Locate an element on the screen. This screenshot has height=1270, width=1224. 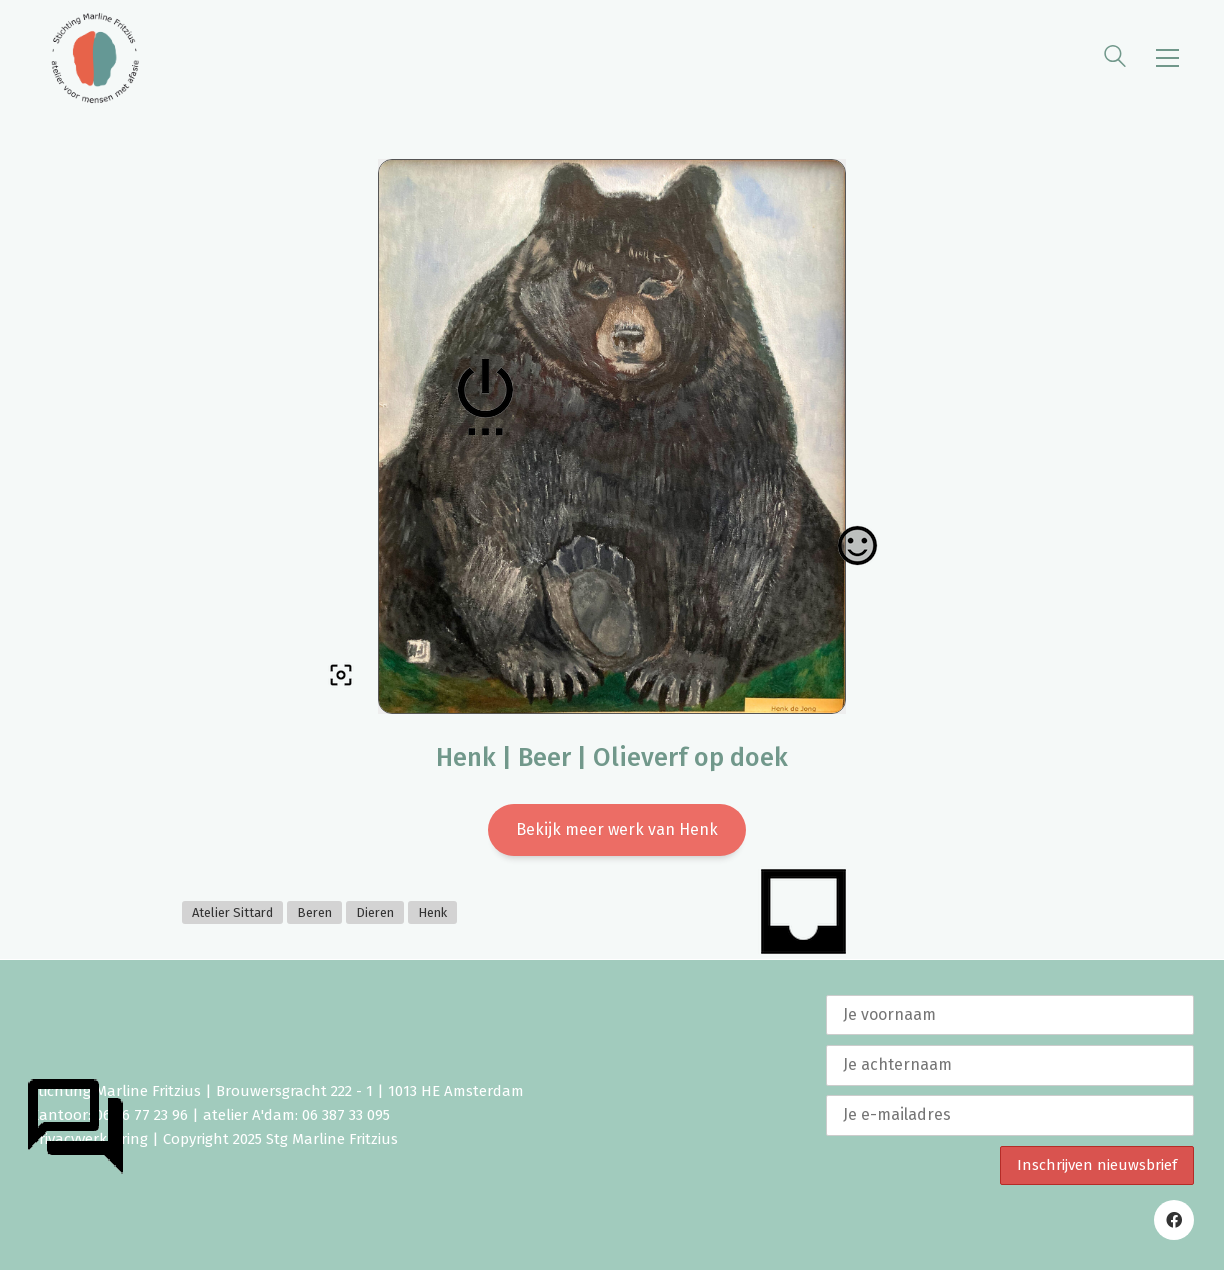
open chat or messaging feature is located at coordinates (75, 1126).